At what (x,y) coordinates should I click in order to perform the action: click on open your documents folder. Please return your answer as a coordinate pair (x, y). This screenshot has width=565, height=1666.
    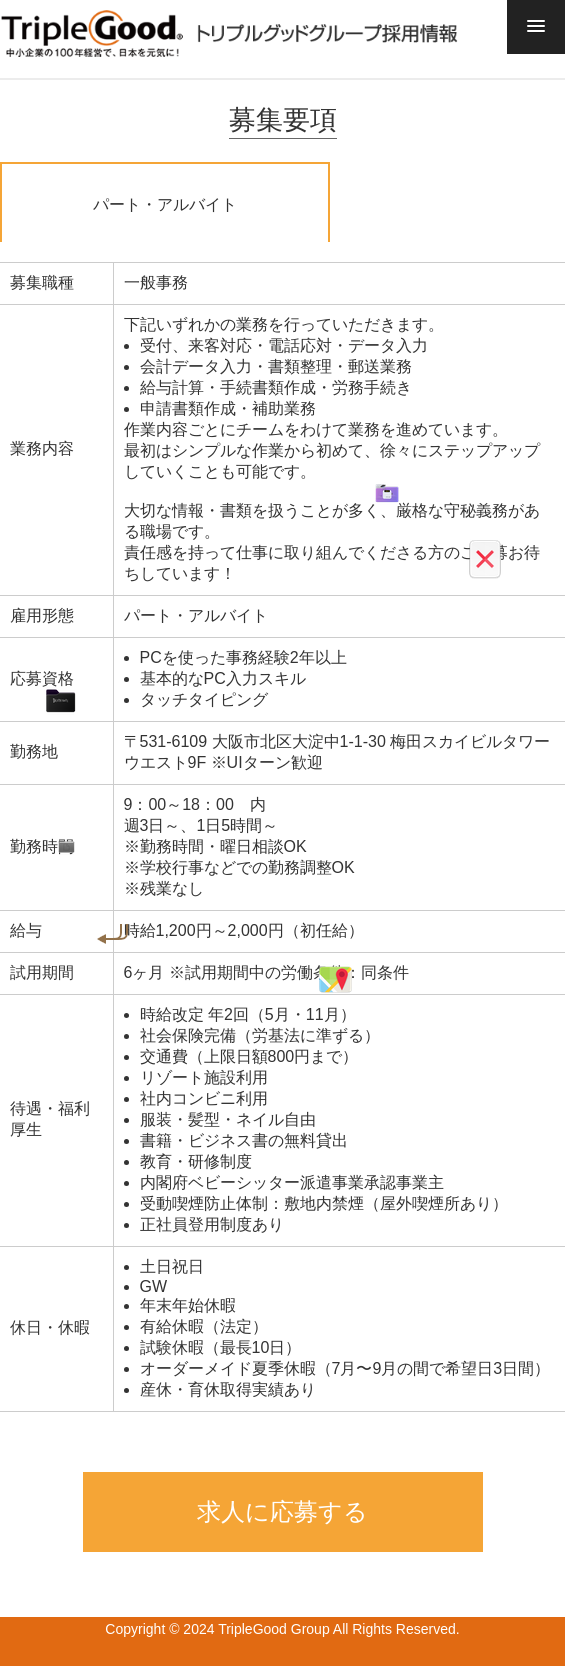
    Looking at the image, I should click on (66, 846).